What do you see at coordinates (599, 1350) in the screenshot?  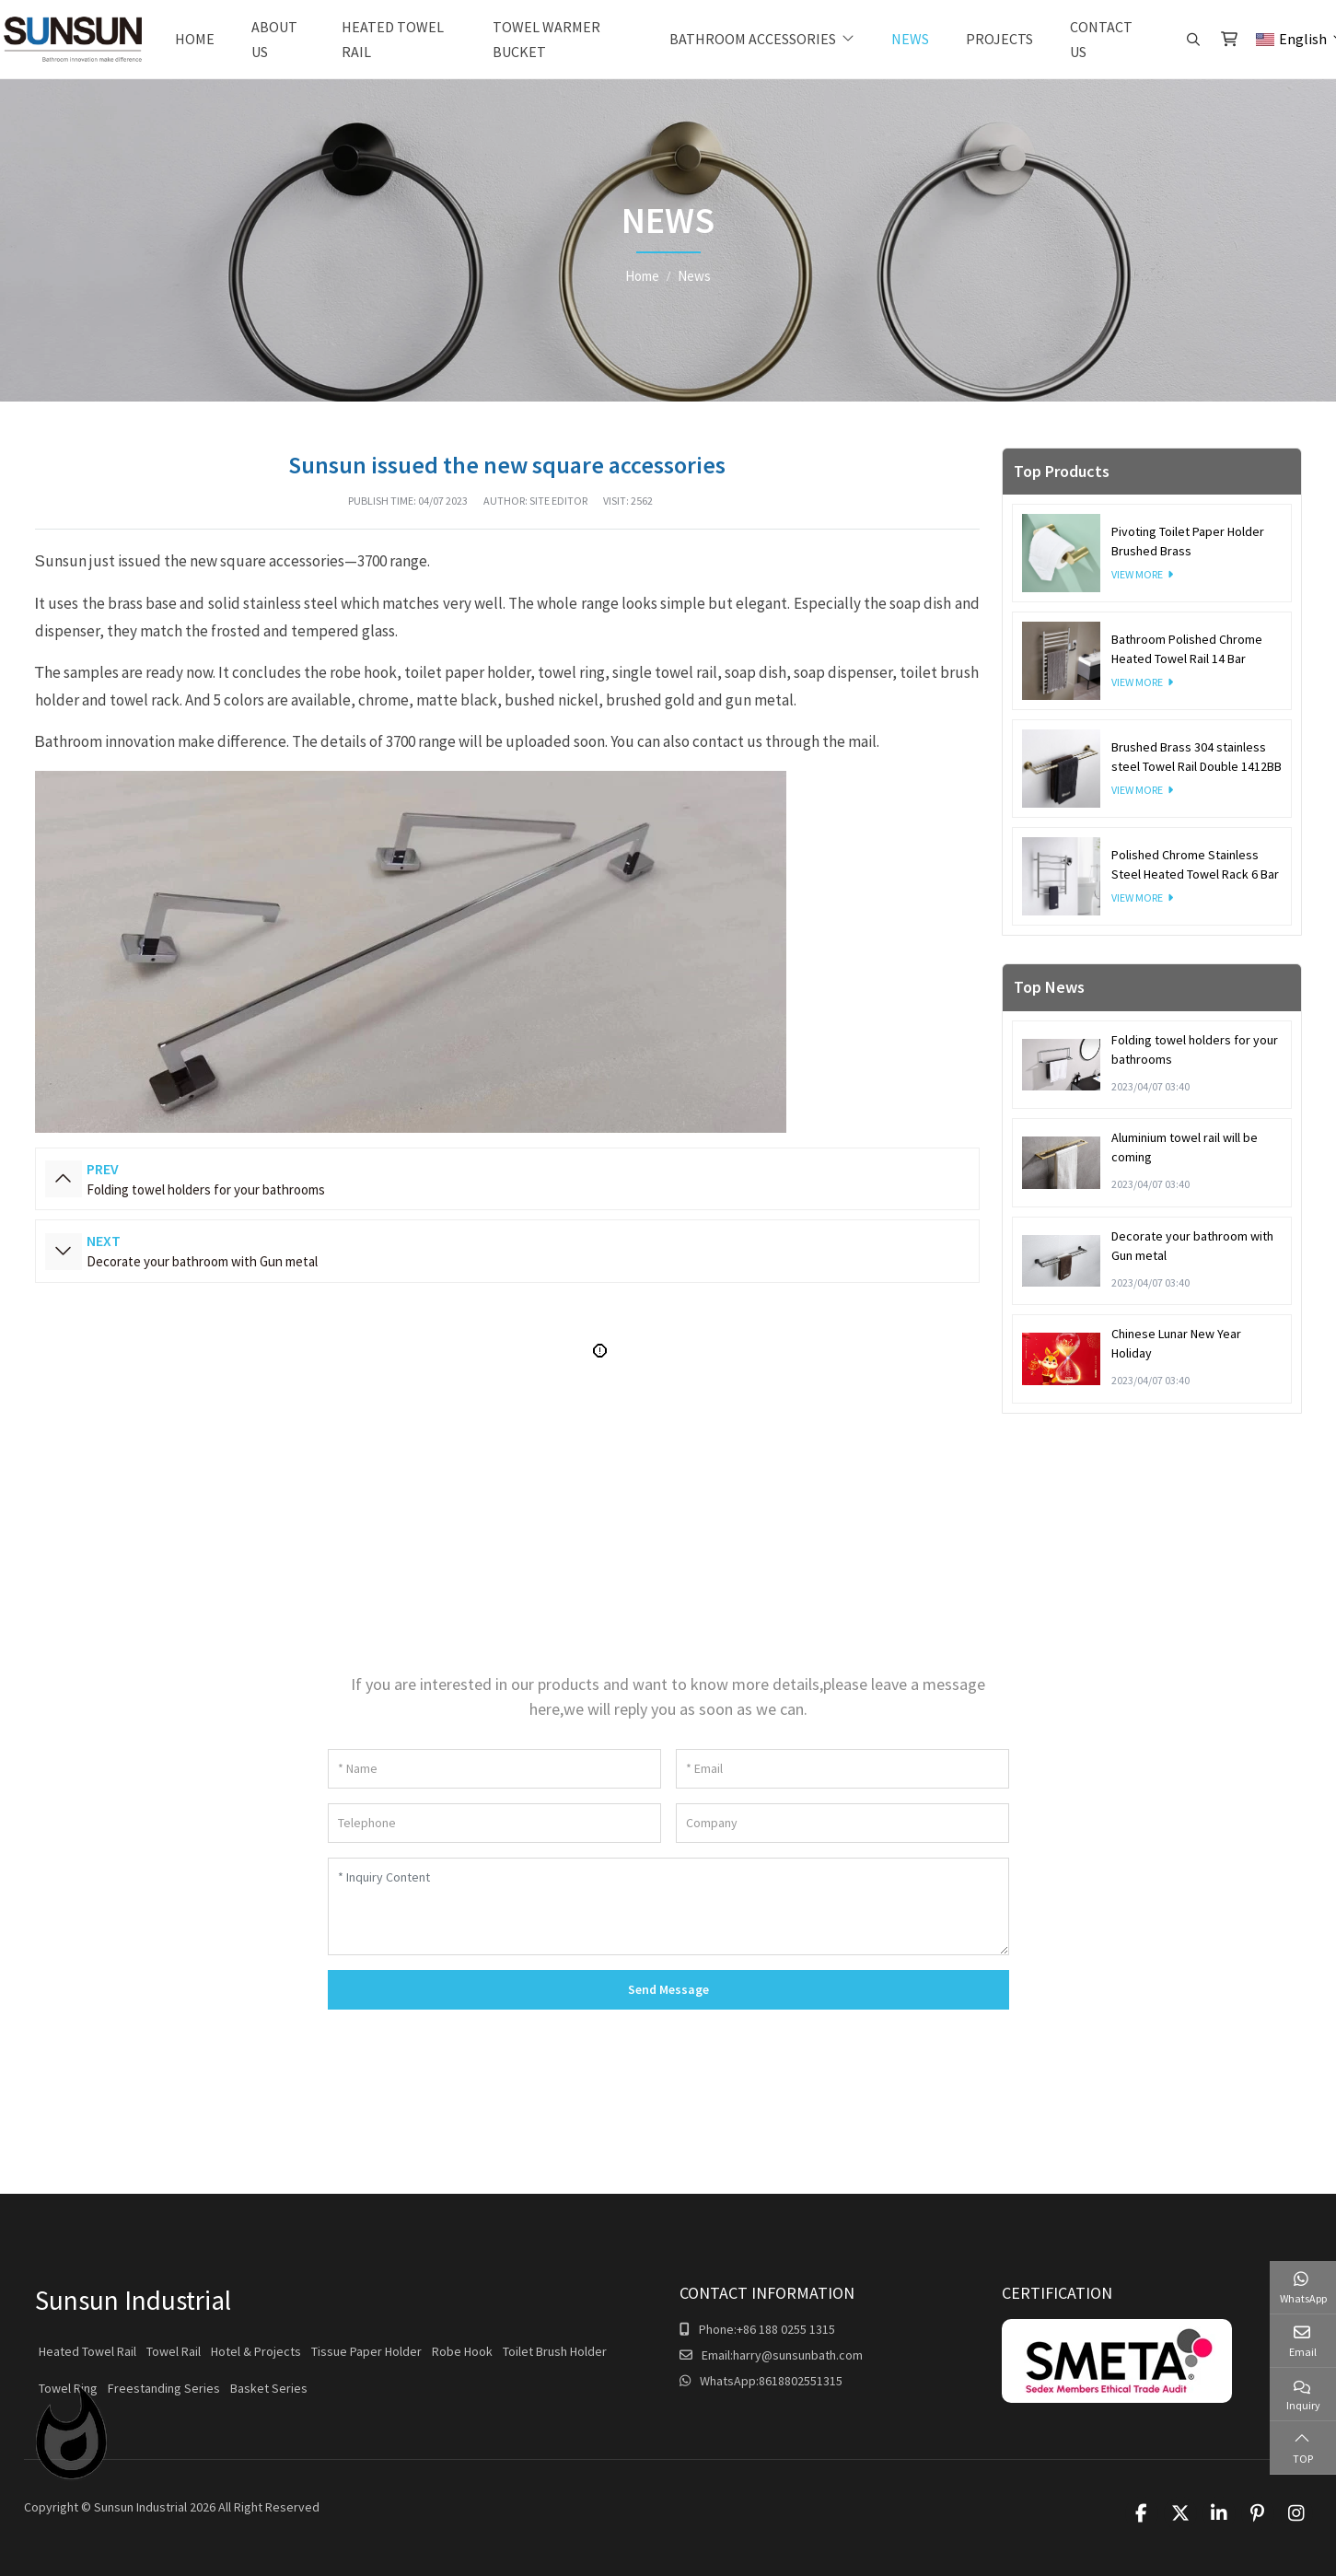 I see `report an issue or violation` at bounding box center [599, 1350].